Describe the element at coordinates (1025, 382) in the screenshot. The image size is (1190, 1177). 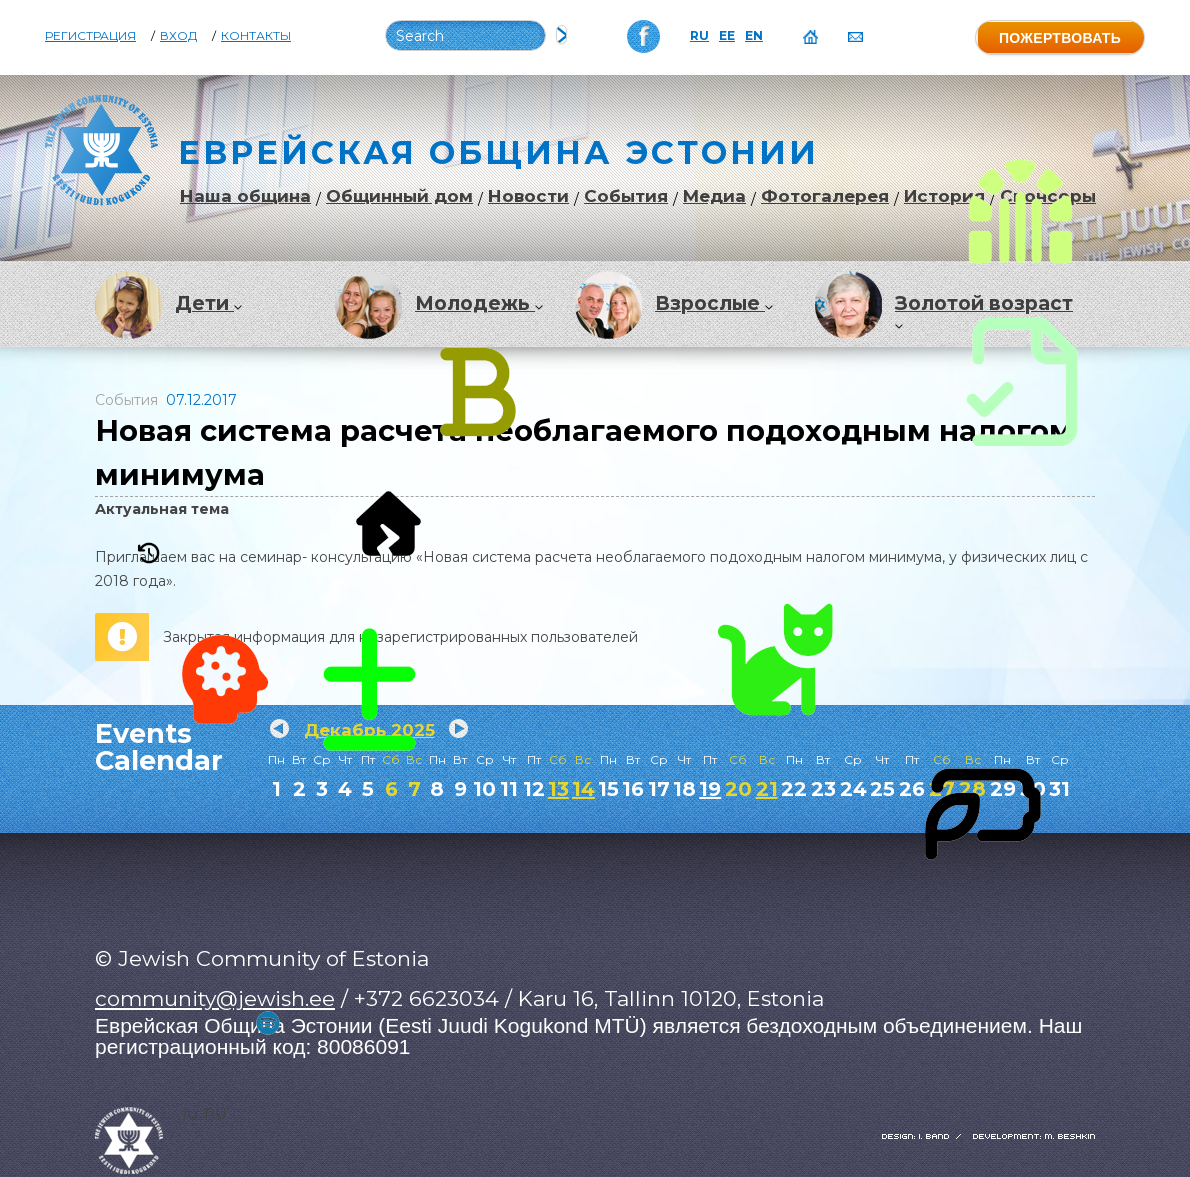
I see `file successfully uploaded or saved` at that location.